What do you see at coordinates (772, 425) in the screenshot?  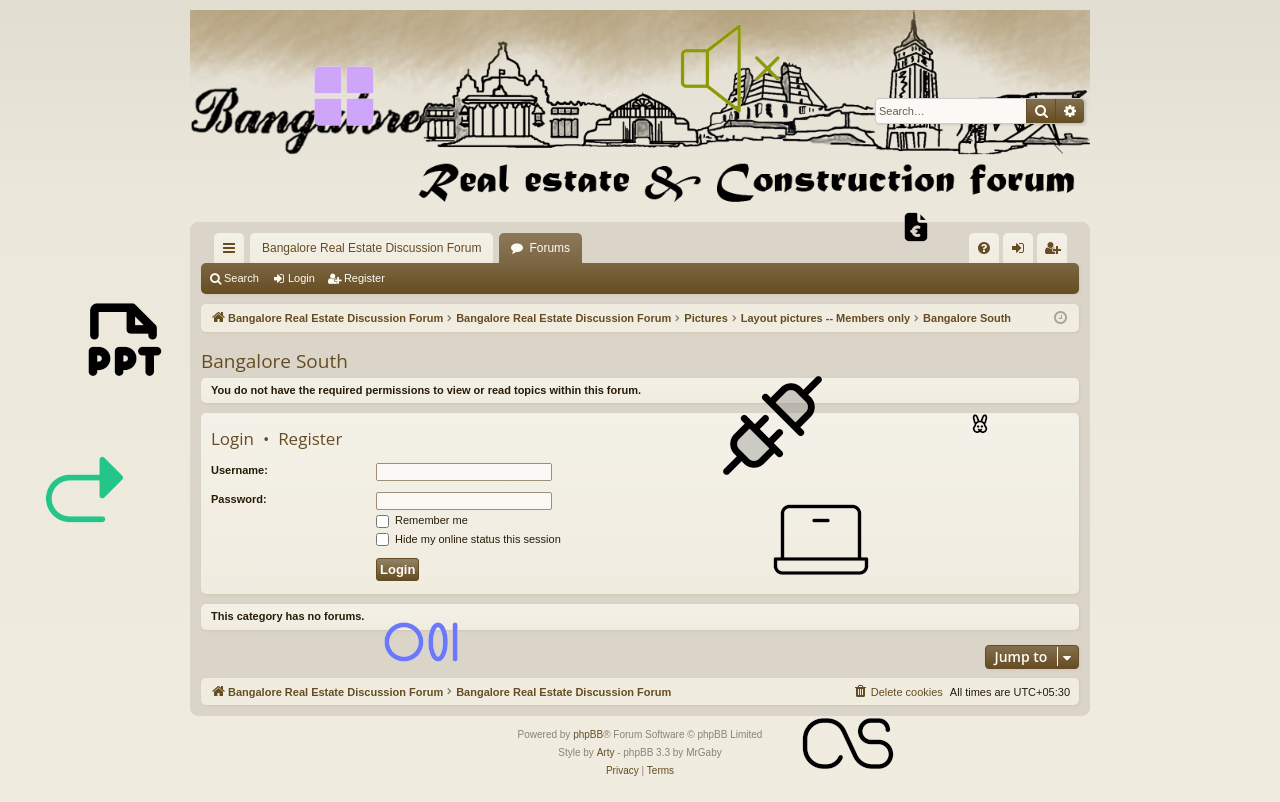 I see `connect or manage device connections` at bounding box center [772, 425].